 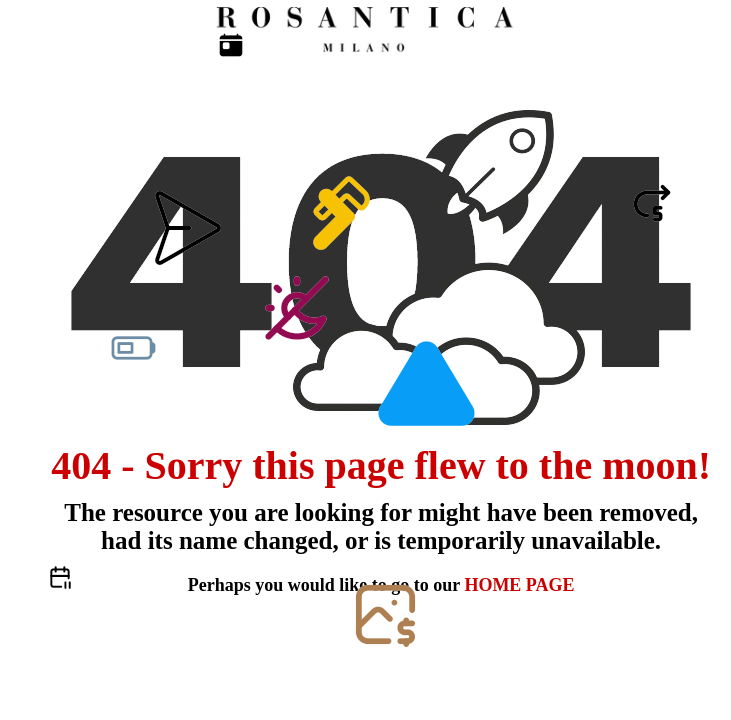 What do you see at coordinates (231, 45) in the screenshot?
I see `view today's date or events` at bounding box center [231, 45].